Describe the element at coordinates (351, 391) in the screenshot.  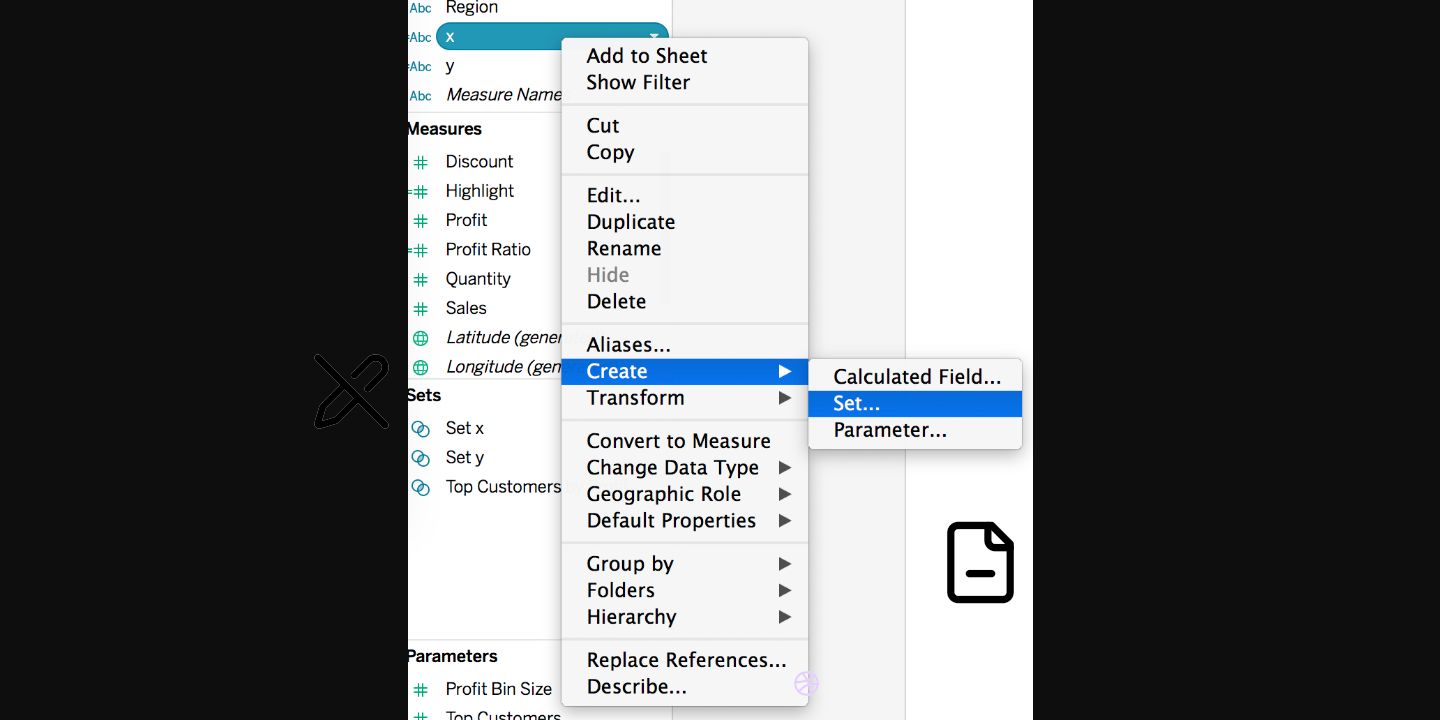
I see `indicates editing is disabled` at that location.